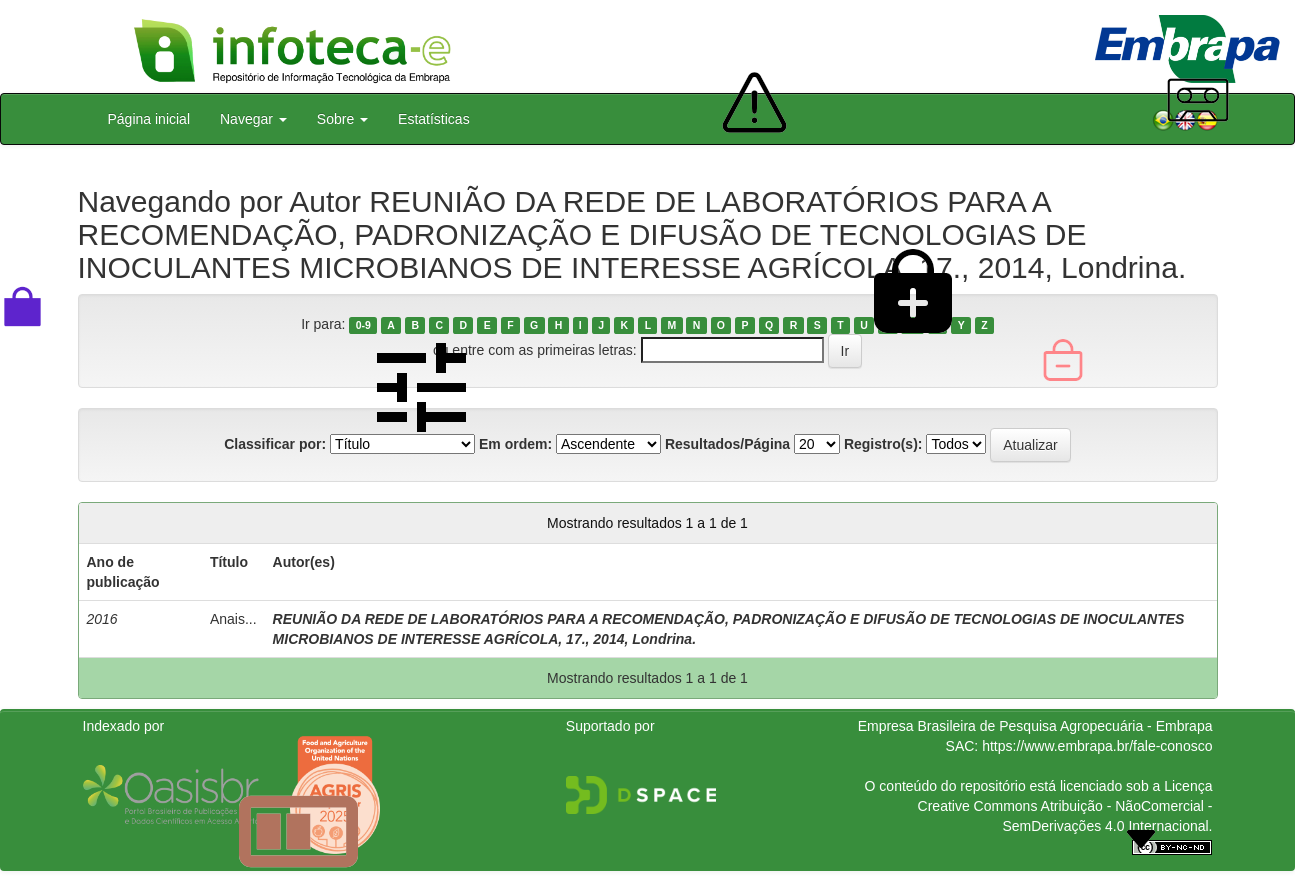  Describe the element at coordinates (1063, 360) in the screenshot. I see `remove item from shopping bag` at that location.